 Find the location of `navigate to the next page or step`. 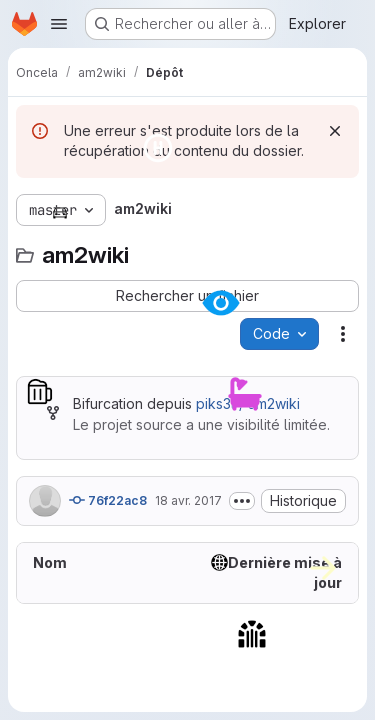

navigate to the next page or step is located at coordinates (323, 568).